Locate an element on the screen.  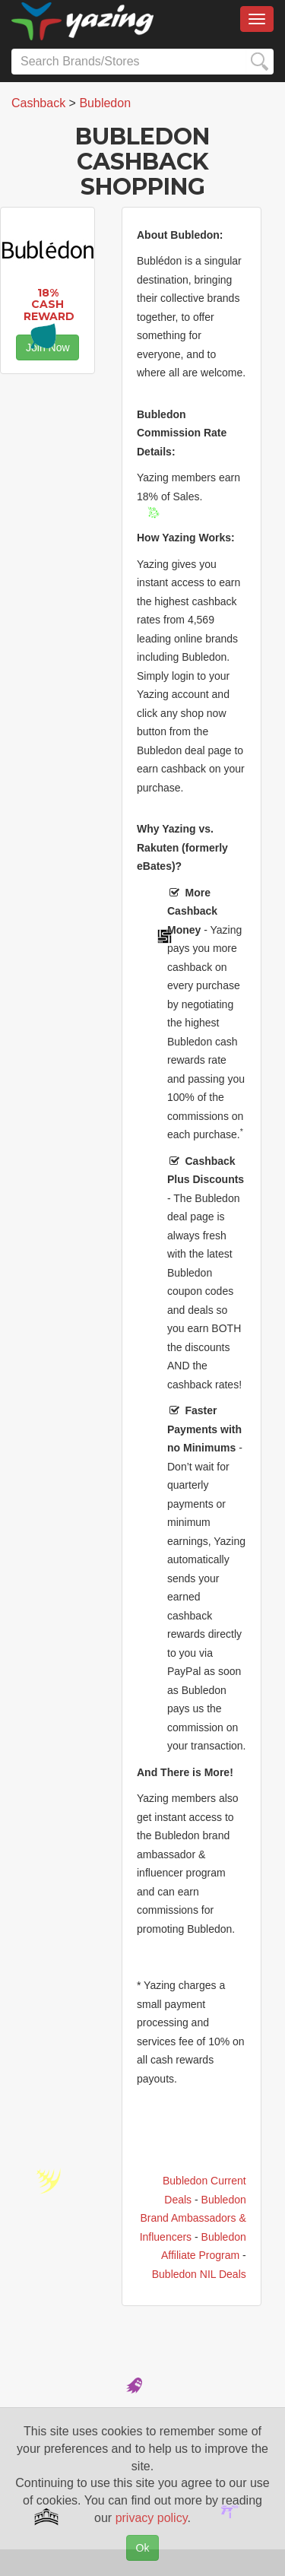
toggle ghost mode or invisible status is located at coordinates (134, 2385).